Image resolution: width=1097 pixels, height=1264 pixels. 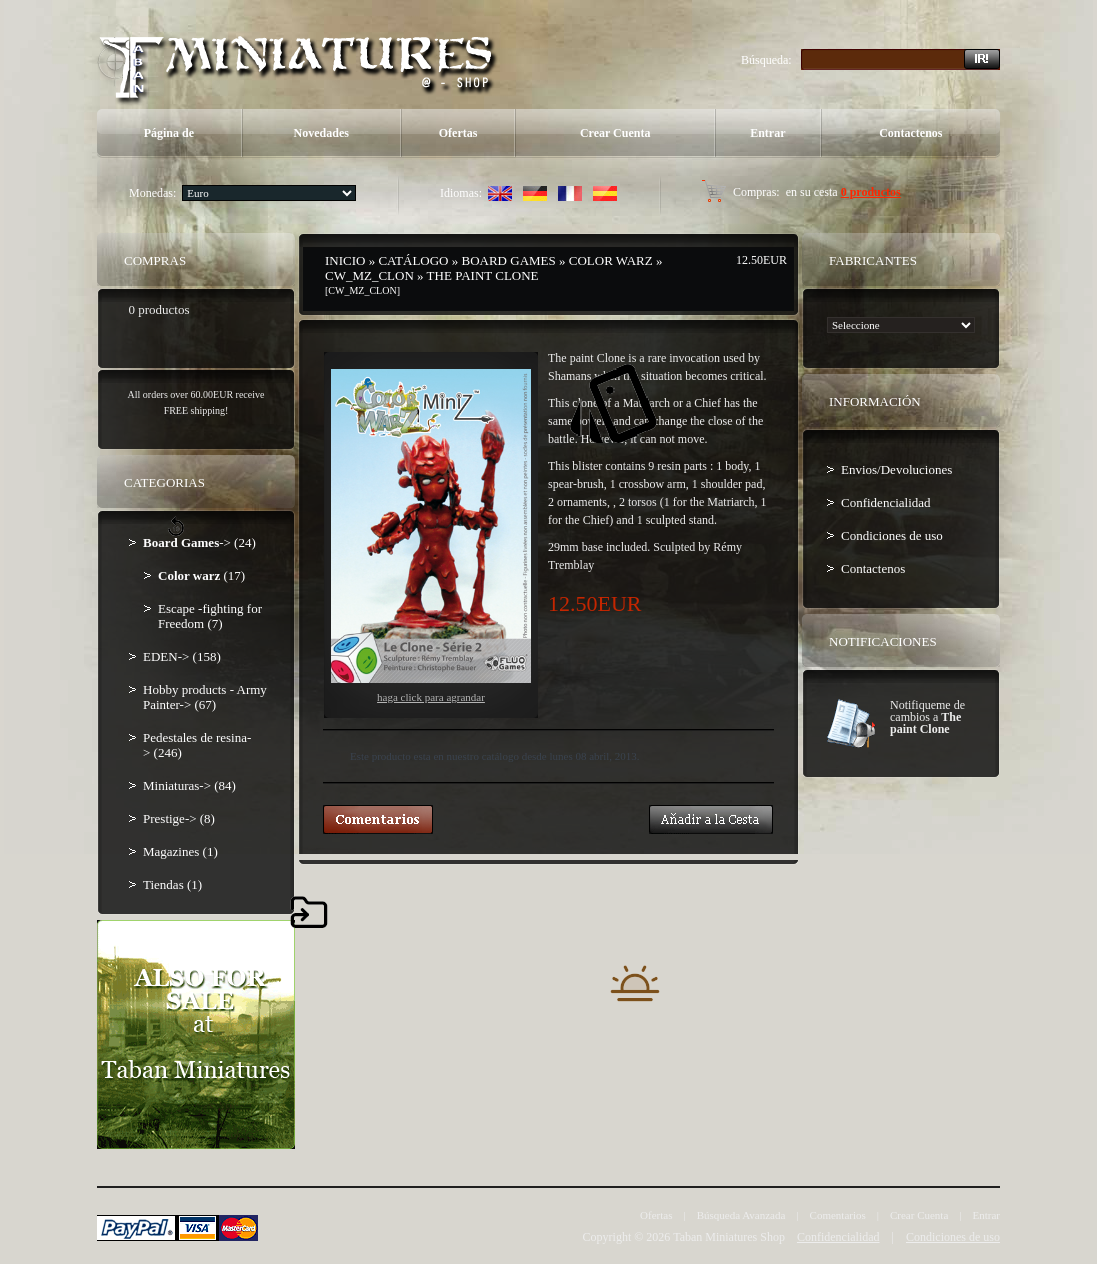 I want to click on create a symbolic link to this folder, so click(x=309, y=913).